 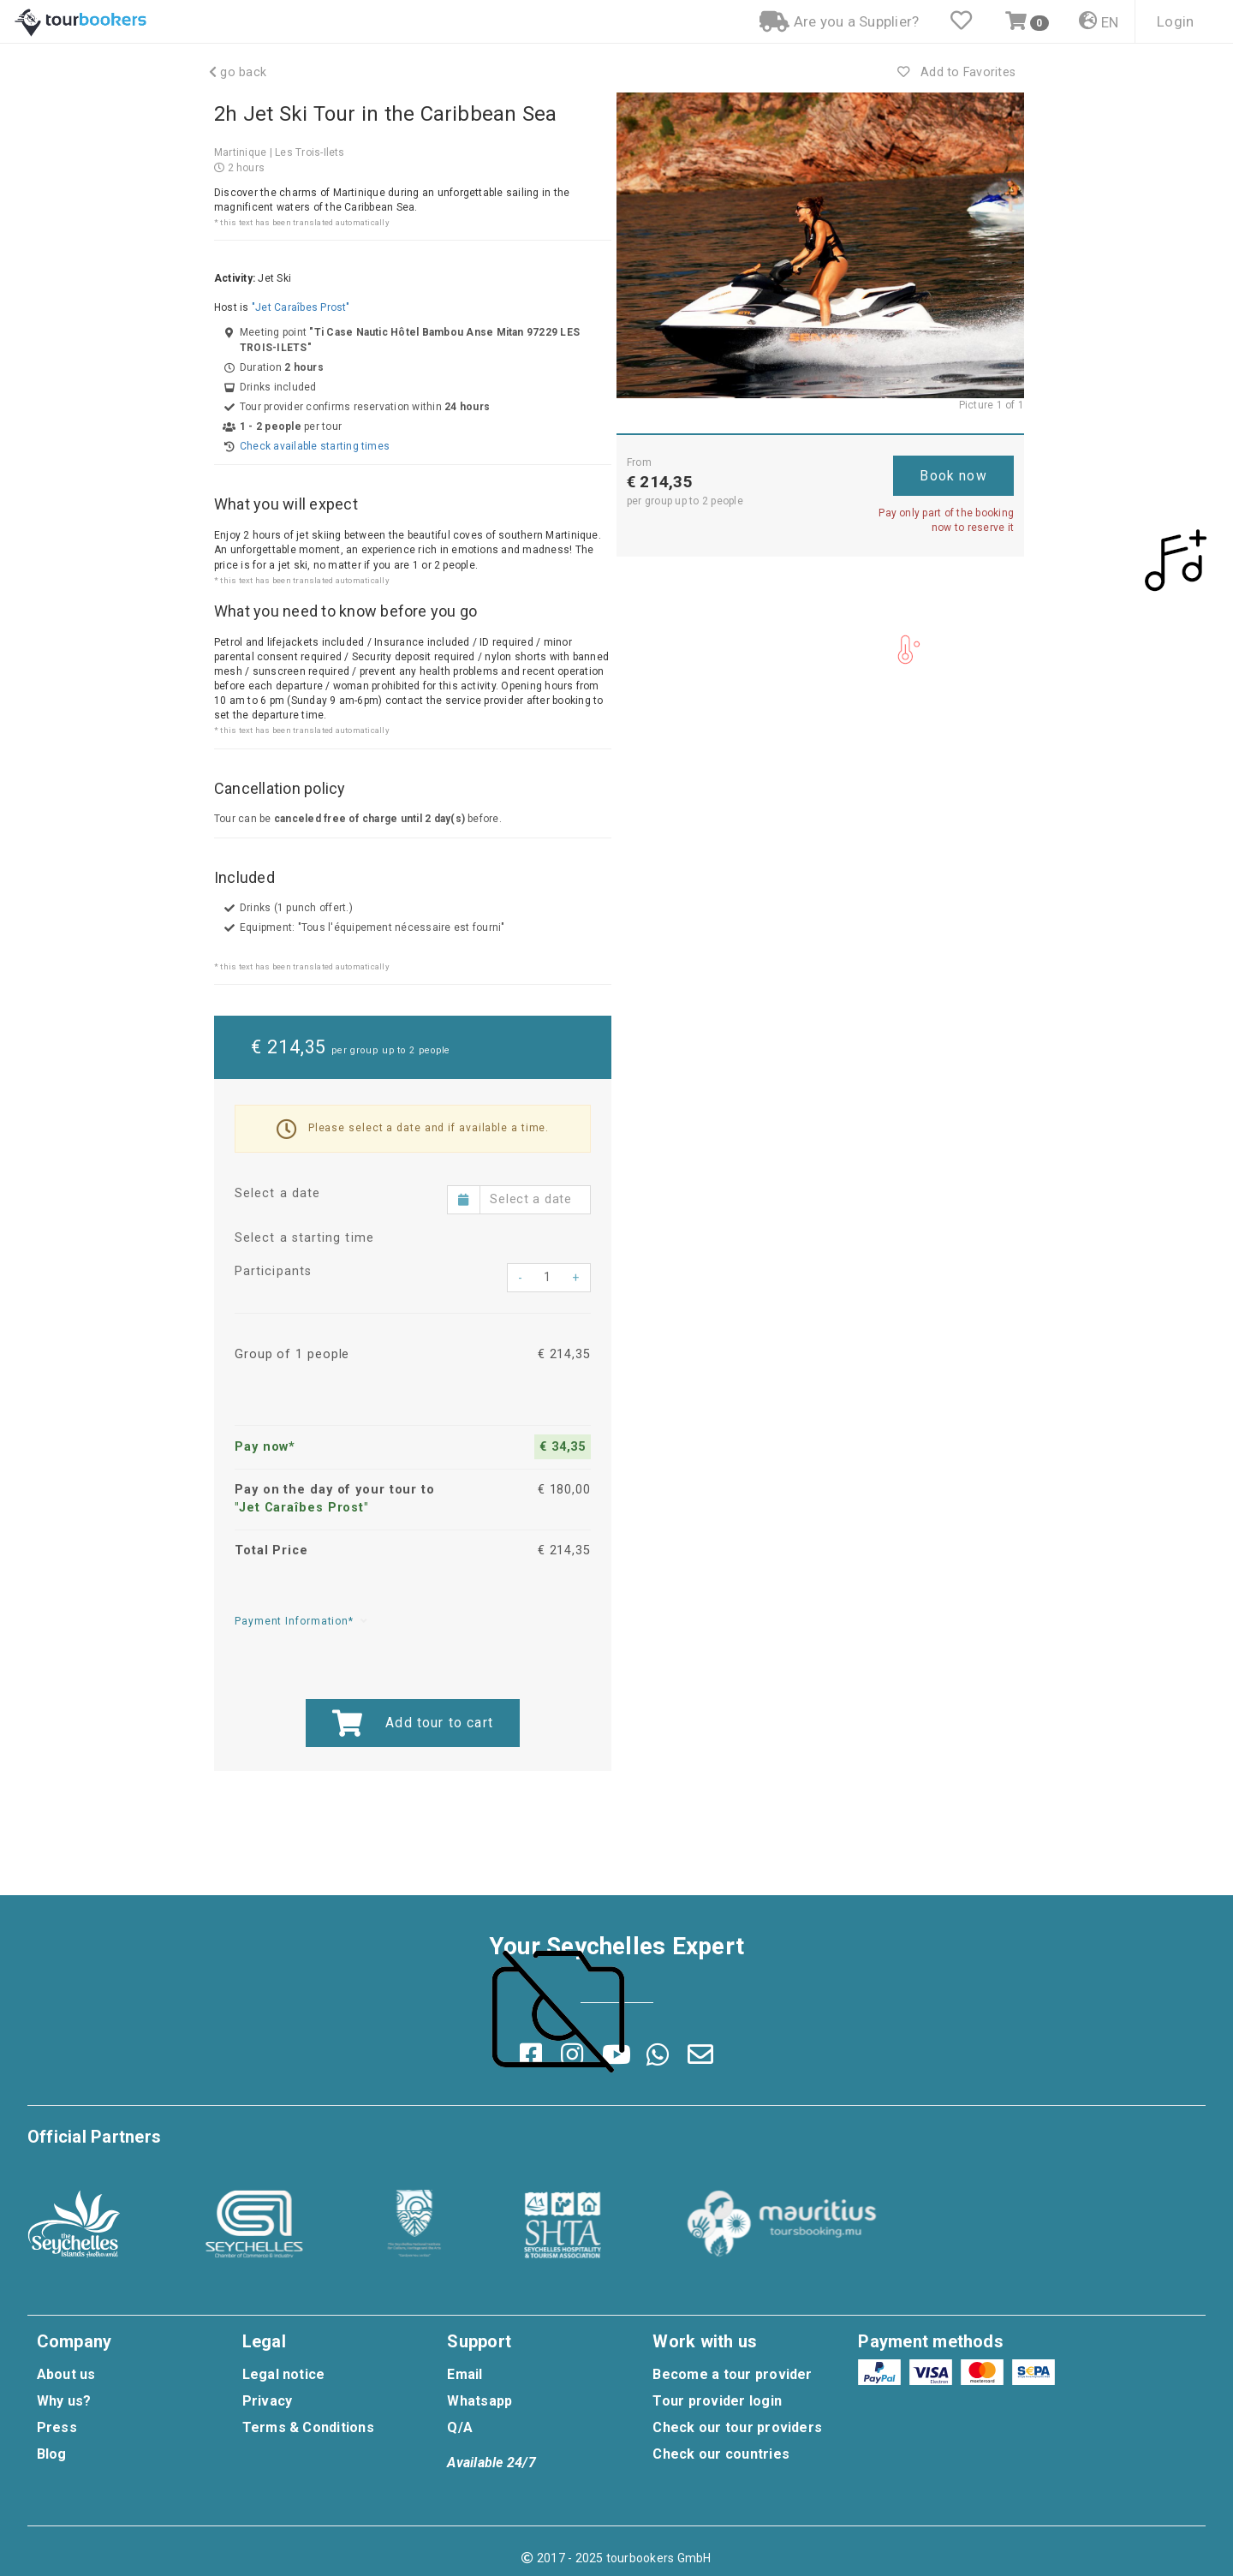 What do you see at coordinates (558, 2012) in the screenshot?
I see `camera is disabled or unavailable` at bounding box center [558, 2012].